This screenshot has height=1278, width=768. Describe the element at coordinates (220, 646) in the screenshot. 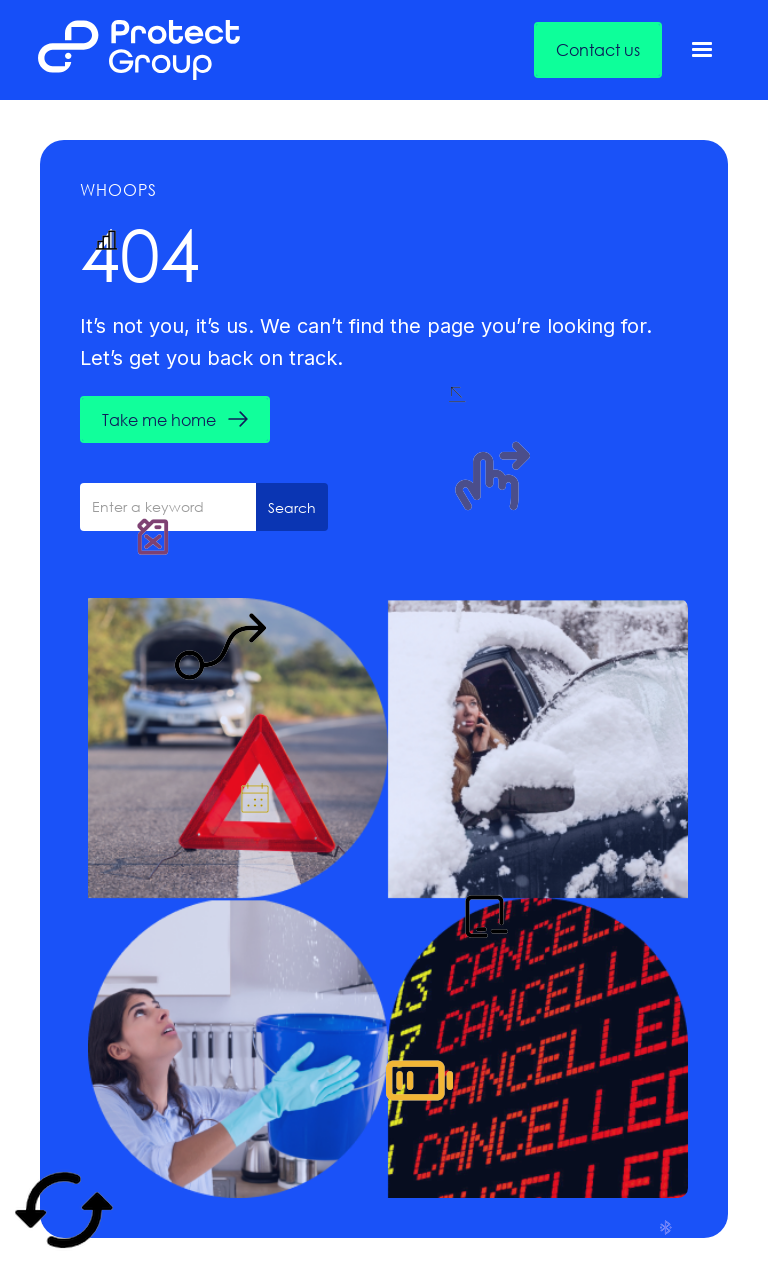

I see `indicates a workflow or process flow direction` at that location.